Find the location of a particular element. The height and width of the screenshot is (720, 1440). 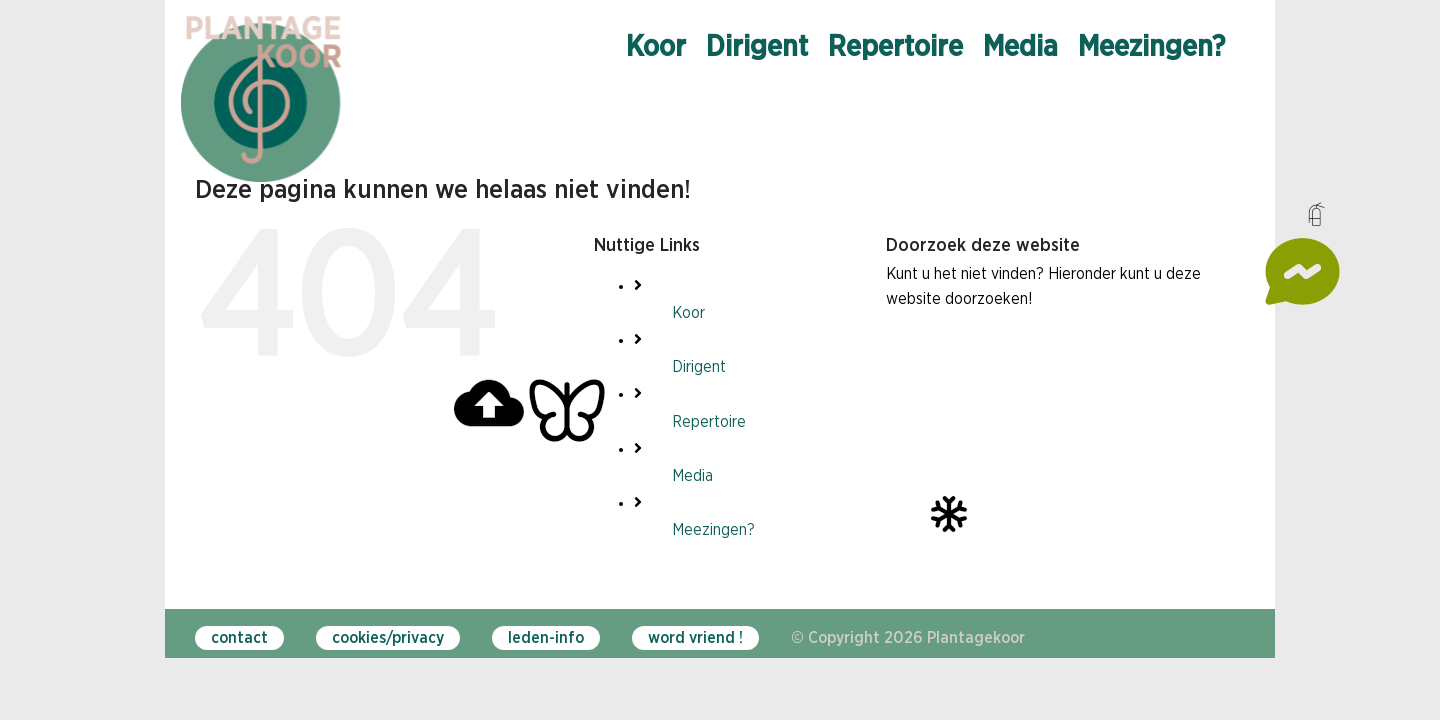

upload file to cloud storage is located at coordinates (489, 403).